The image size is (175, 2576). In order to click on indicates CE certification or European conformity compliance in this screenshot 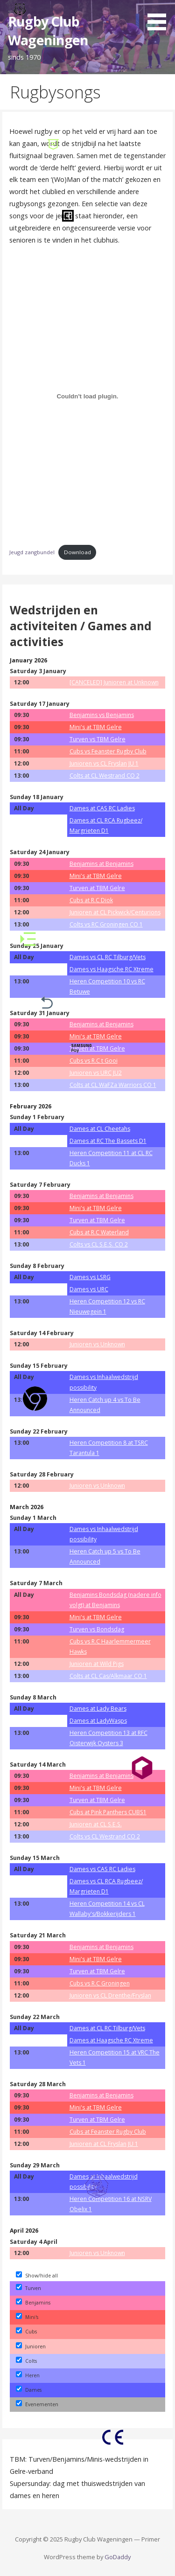, I will do `click(112, 2437)`.